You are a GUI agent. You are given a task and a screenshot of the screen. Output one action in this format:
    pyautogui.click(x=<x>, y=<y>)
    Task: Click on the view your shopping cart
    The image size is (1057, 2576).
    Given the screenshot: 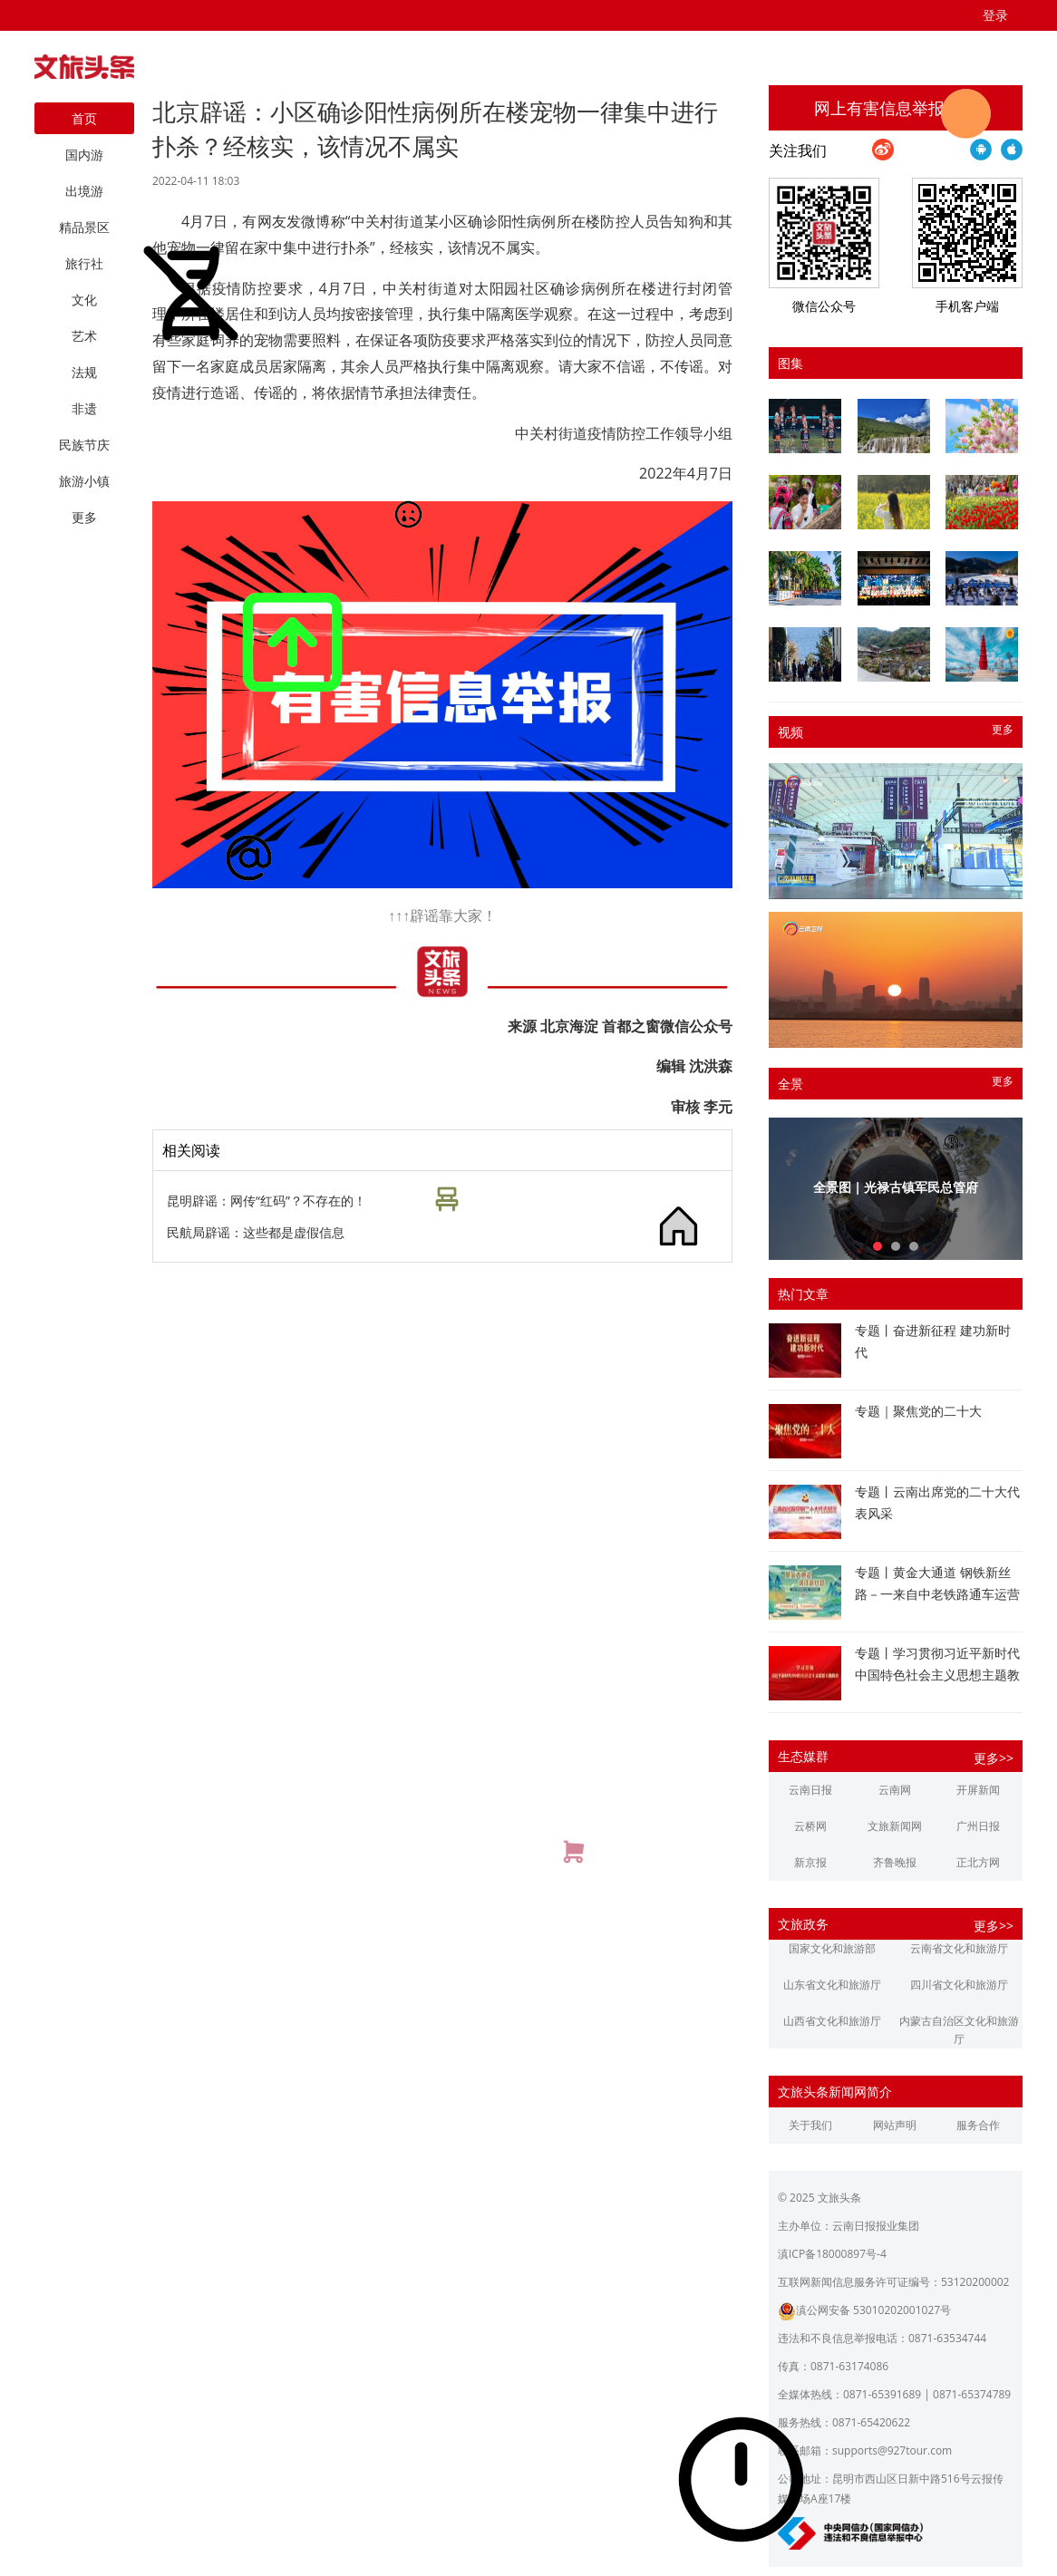 What is the action you would take?
    pyautogui.click(x=574, y=1852)
    